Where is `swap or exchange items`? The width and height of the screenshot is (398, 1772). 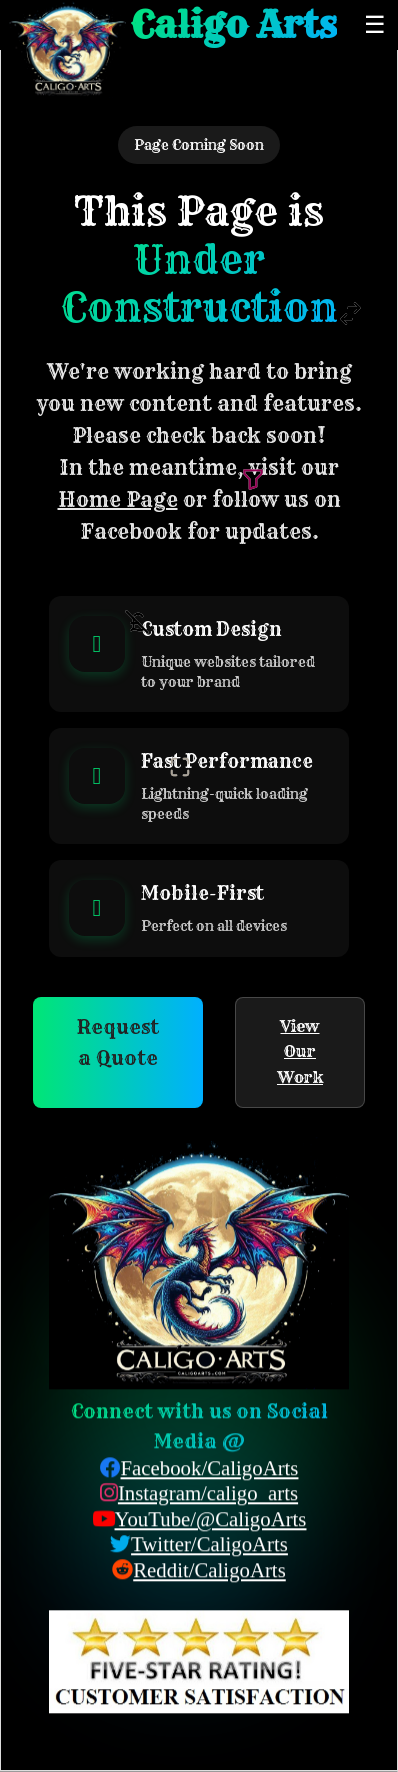 swap or exchange items is located at coordinates (350, 313).